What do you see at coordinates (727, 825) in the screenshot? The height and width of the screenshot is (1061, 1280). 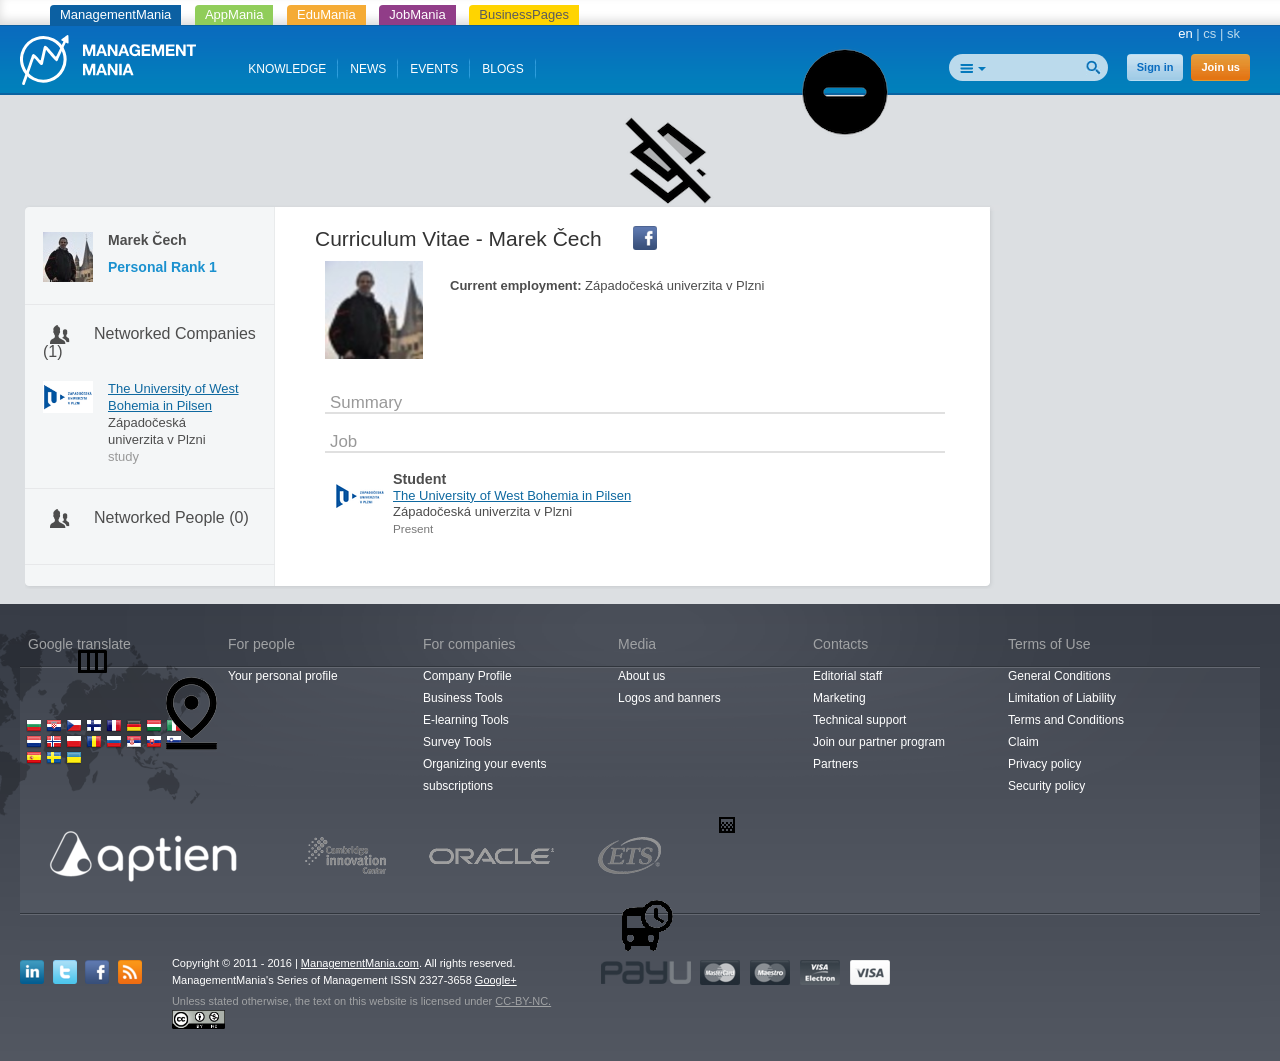 I see `apply a gradient effect to an image` at bounding box center [727, 825].